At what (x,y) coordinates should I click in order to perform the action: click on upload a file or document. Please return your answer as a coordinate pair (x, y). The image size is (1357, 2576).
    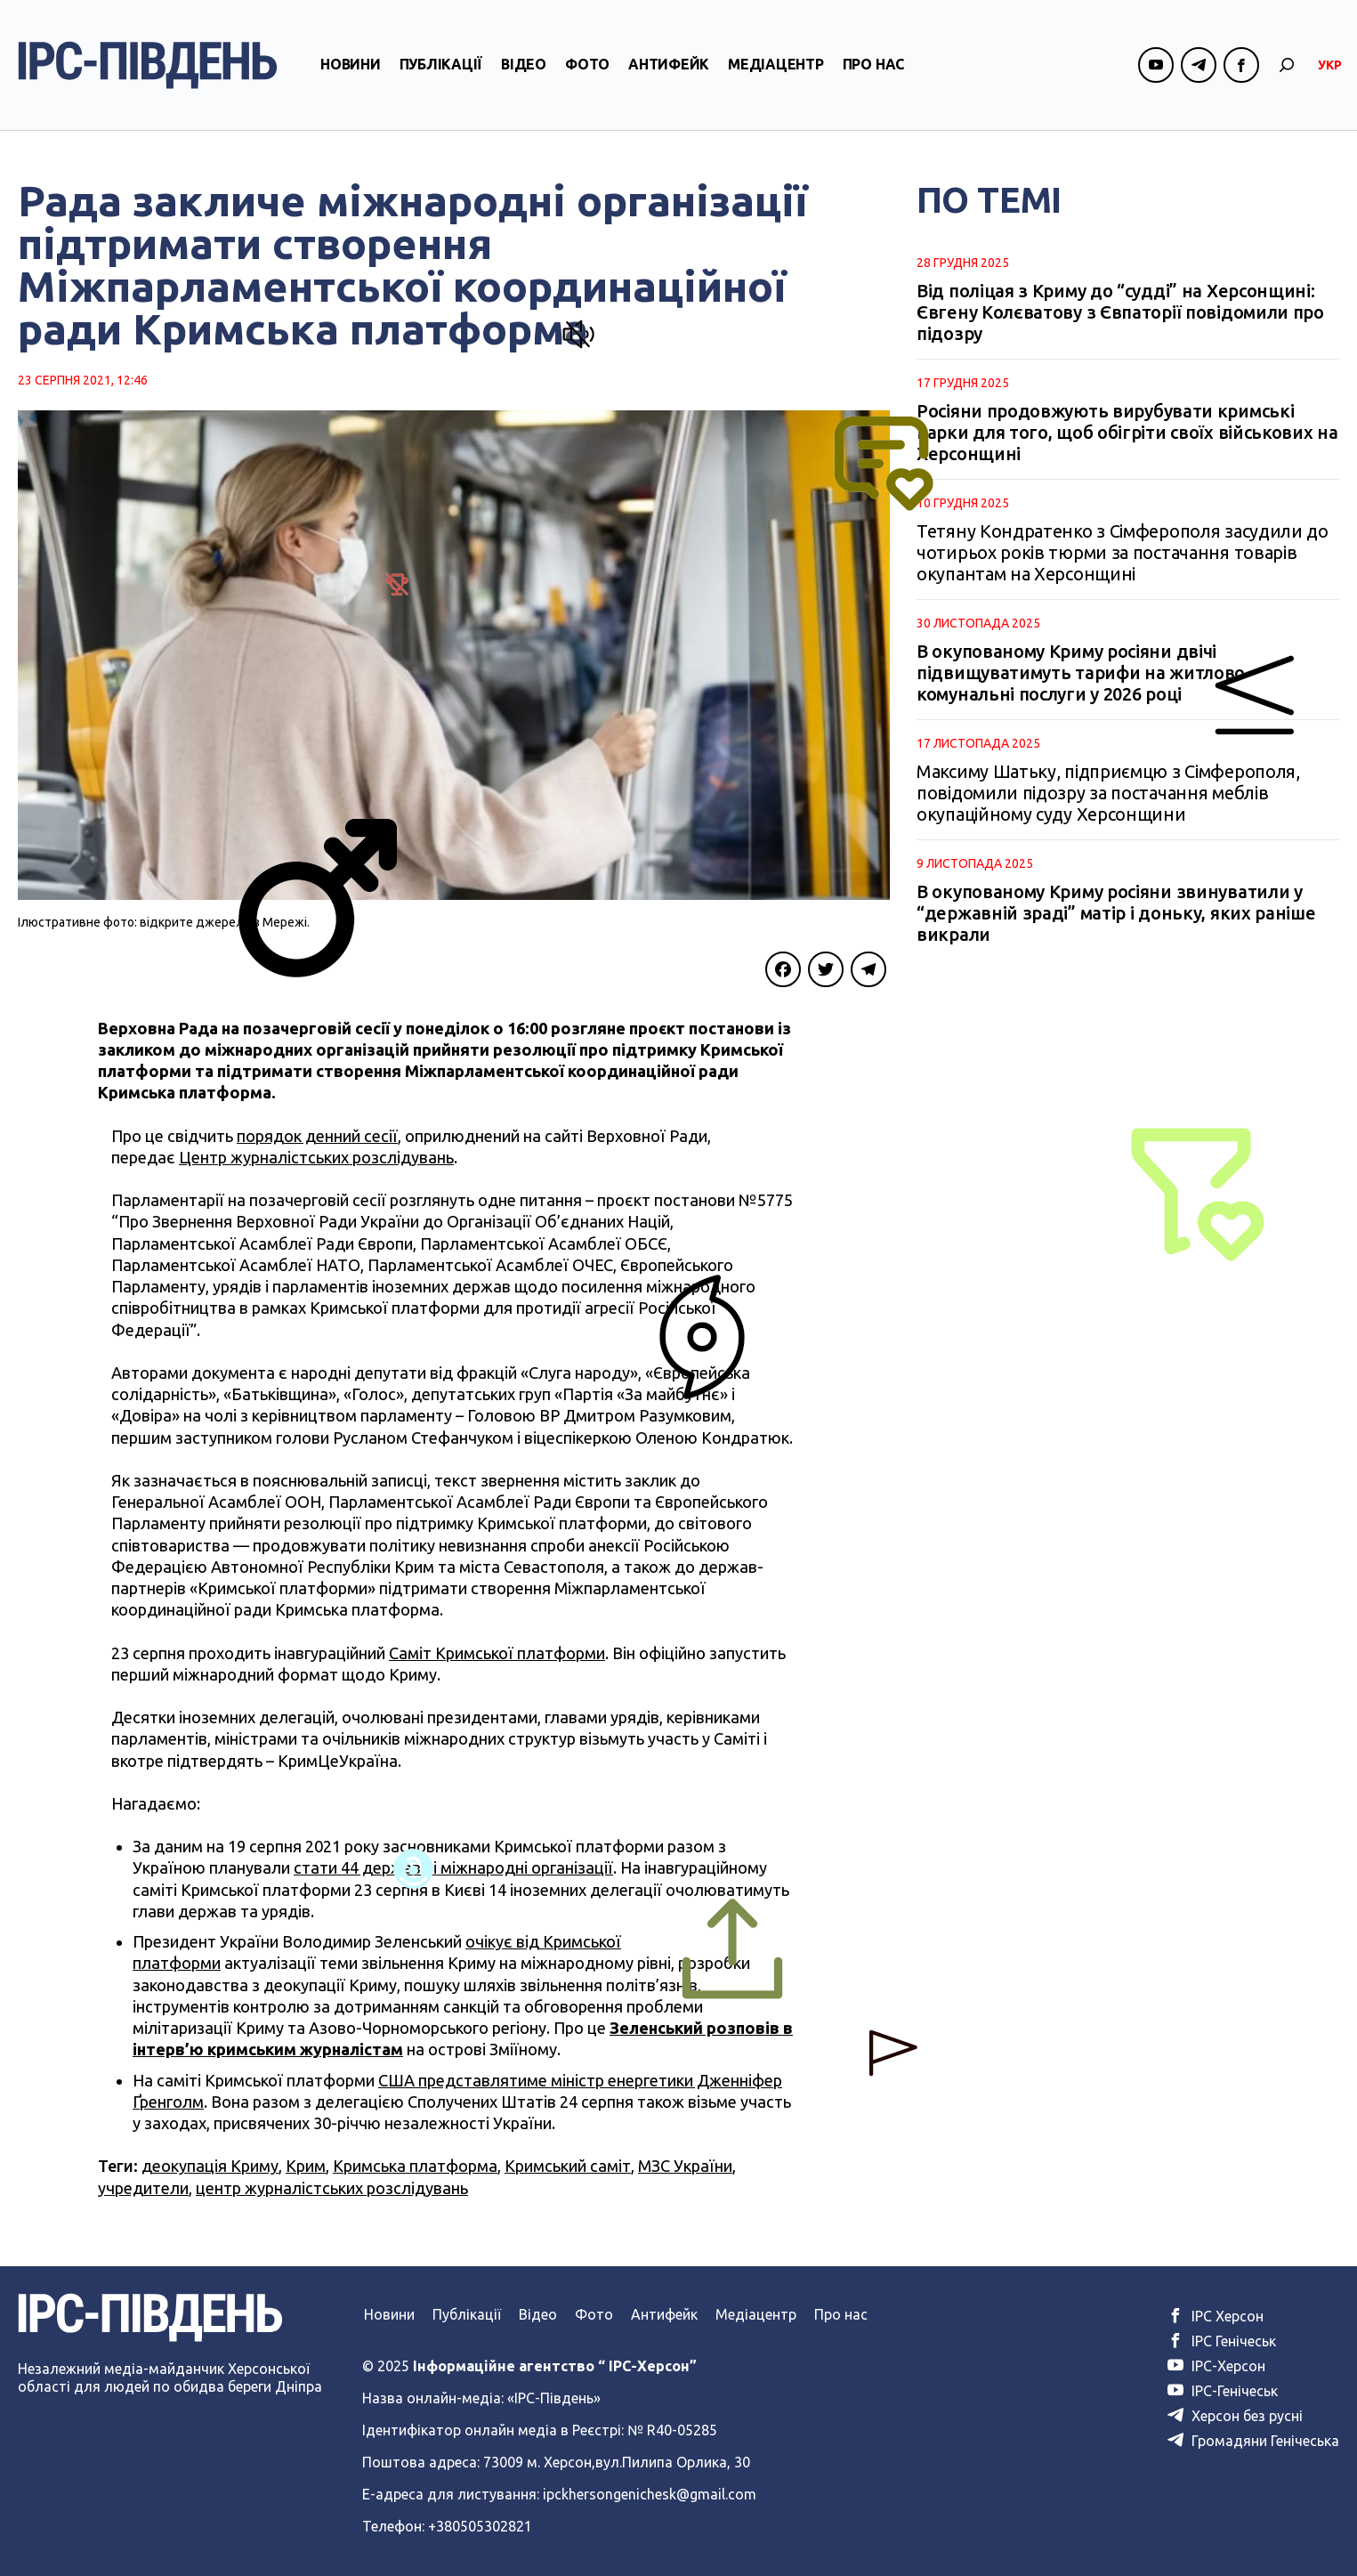
    Looking at the image, I should click on (732, 1953).